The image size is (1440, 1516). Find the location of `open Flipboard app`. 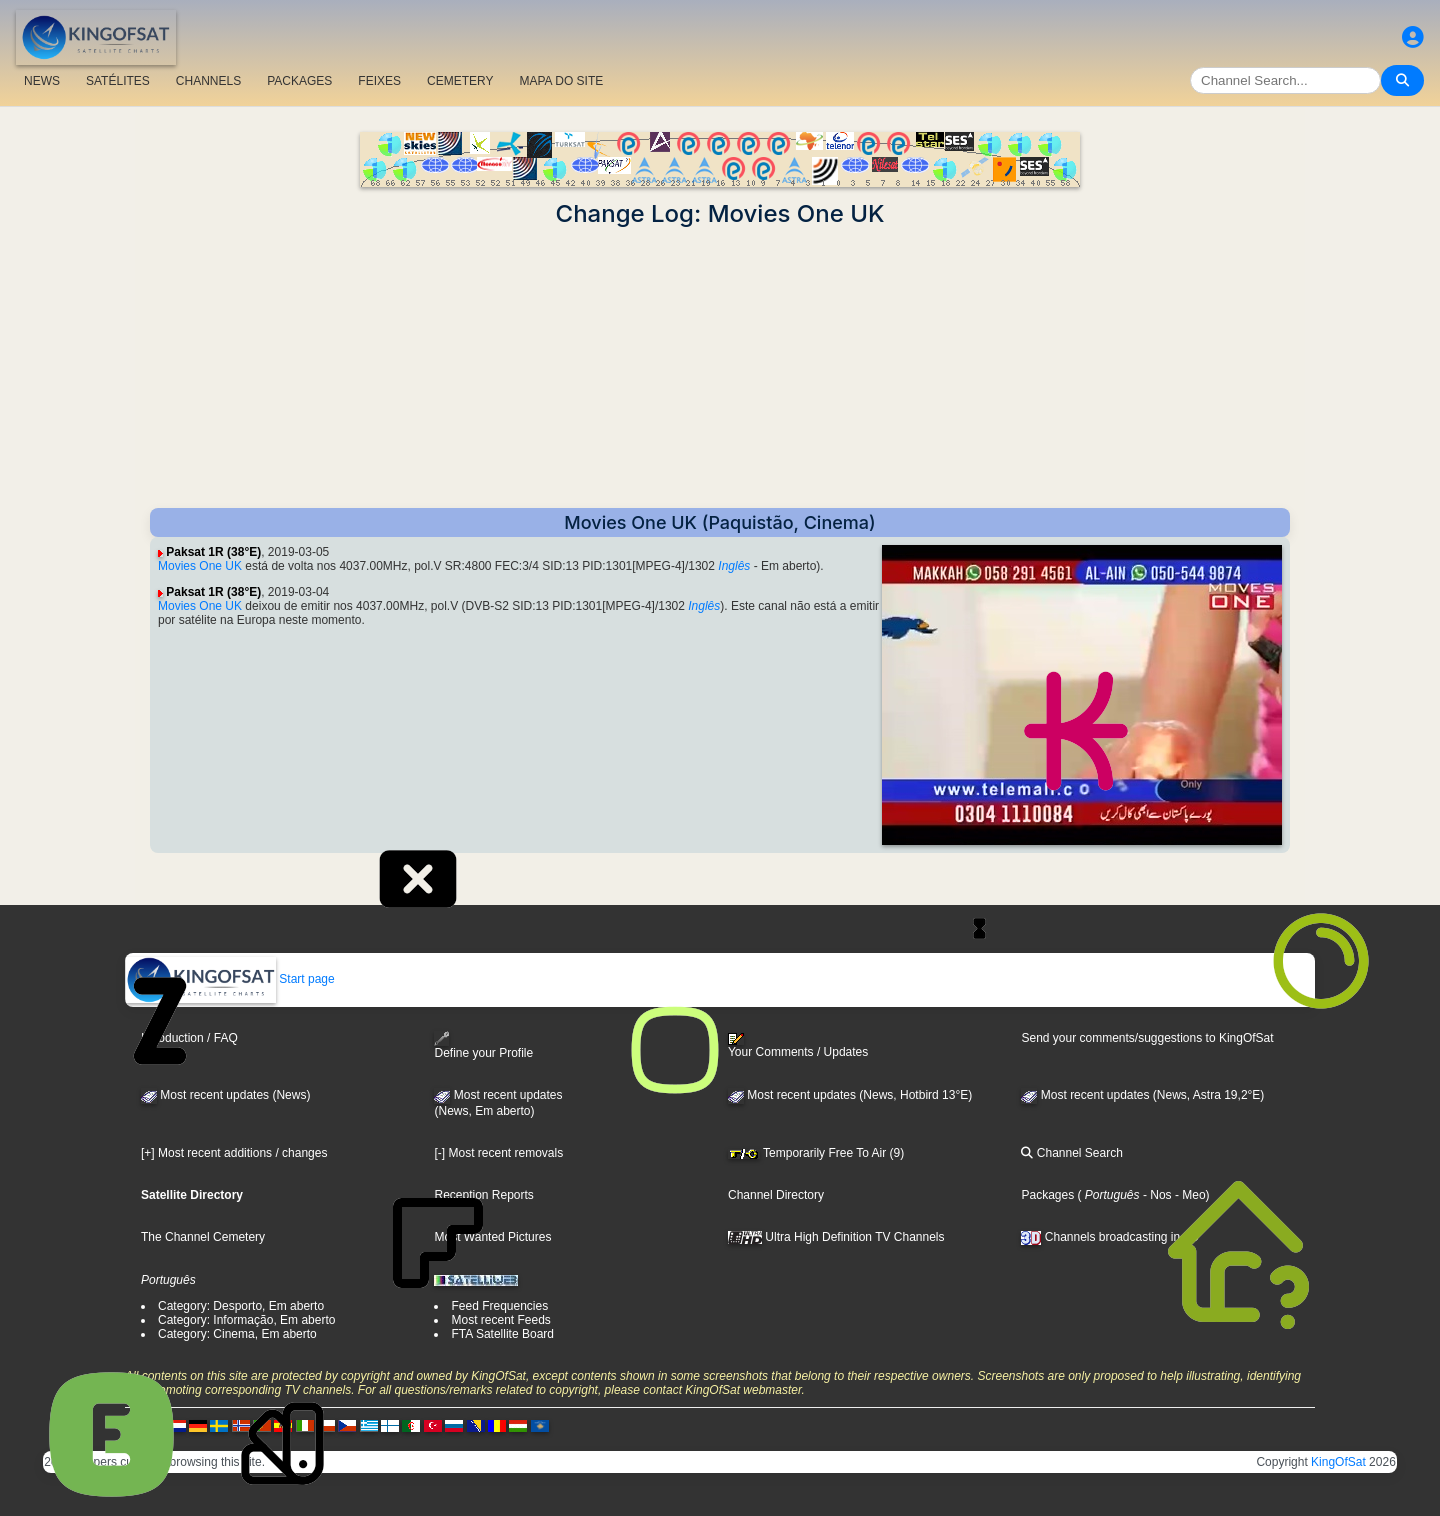

open Flipboard app is located at coordinates (438, 1243).